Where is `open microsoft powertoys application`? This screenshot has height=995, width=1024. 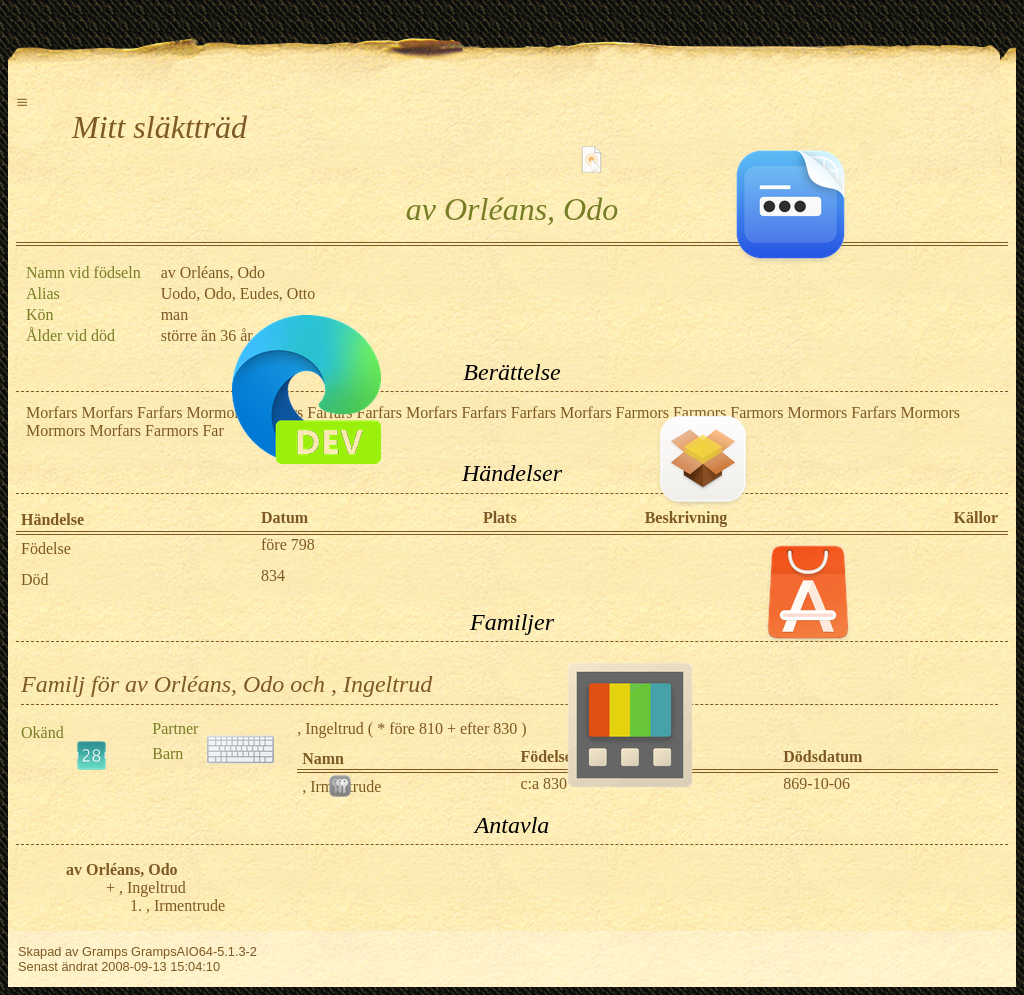 open microsoft powertoys application is located at coordinates (630, 725).